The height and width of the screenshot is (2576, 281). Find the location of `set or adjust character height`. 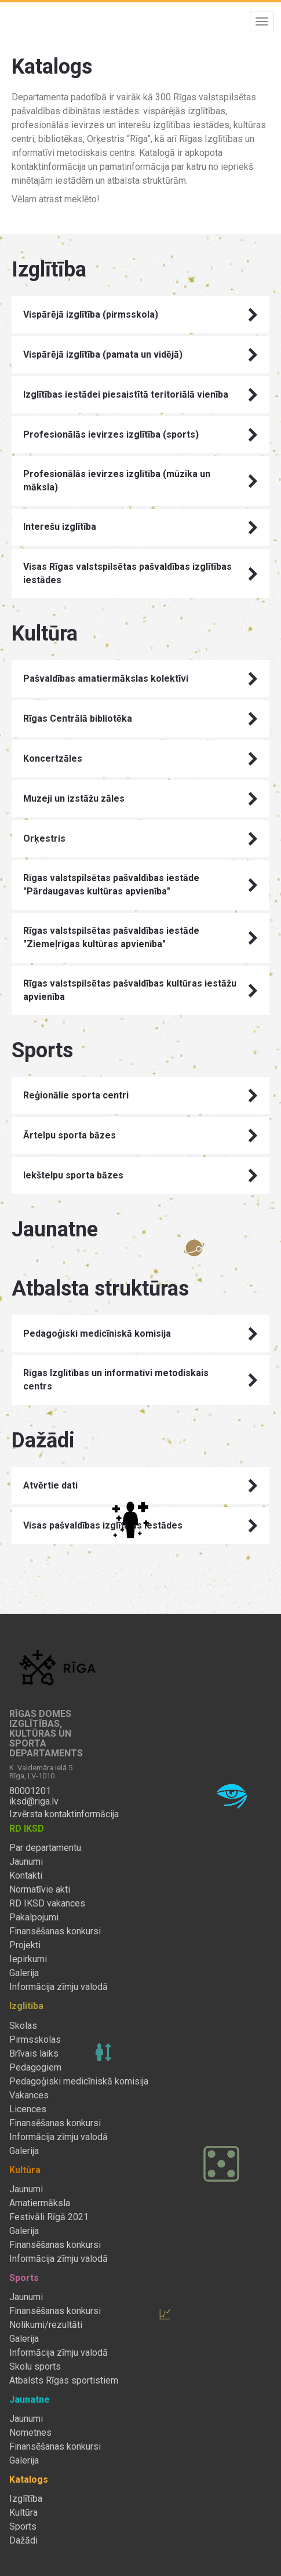

set or adjust character height is located at coordinates (103, 2052).